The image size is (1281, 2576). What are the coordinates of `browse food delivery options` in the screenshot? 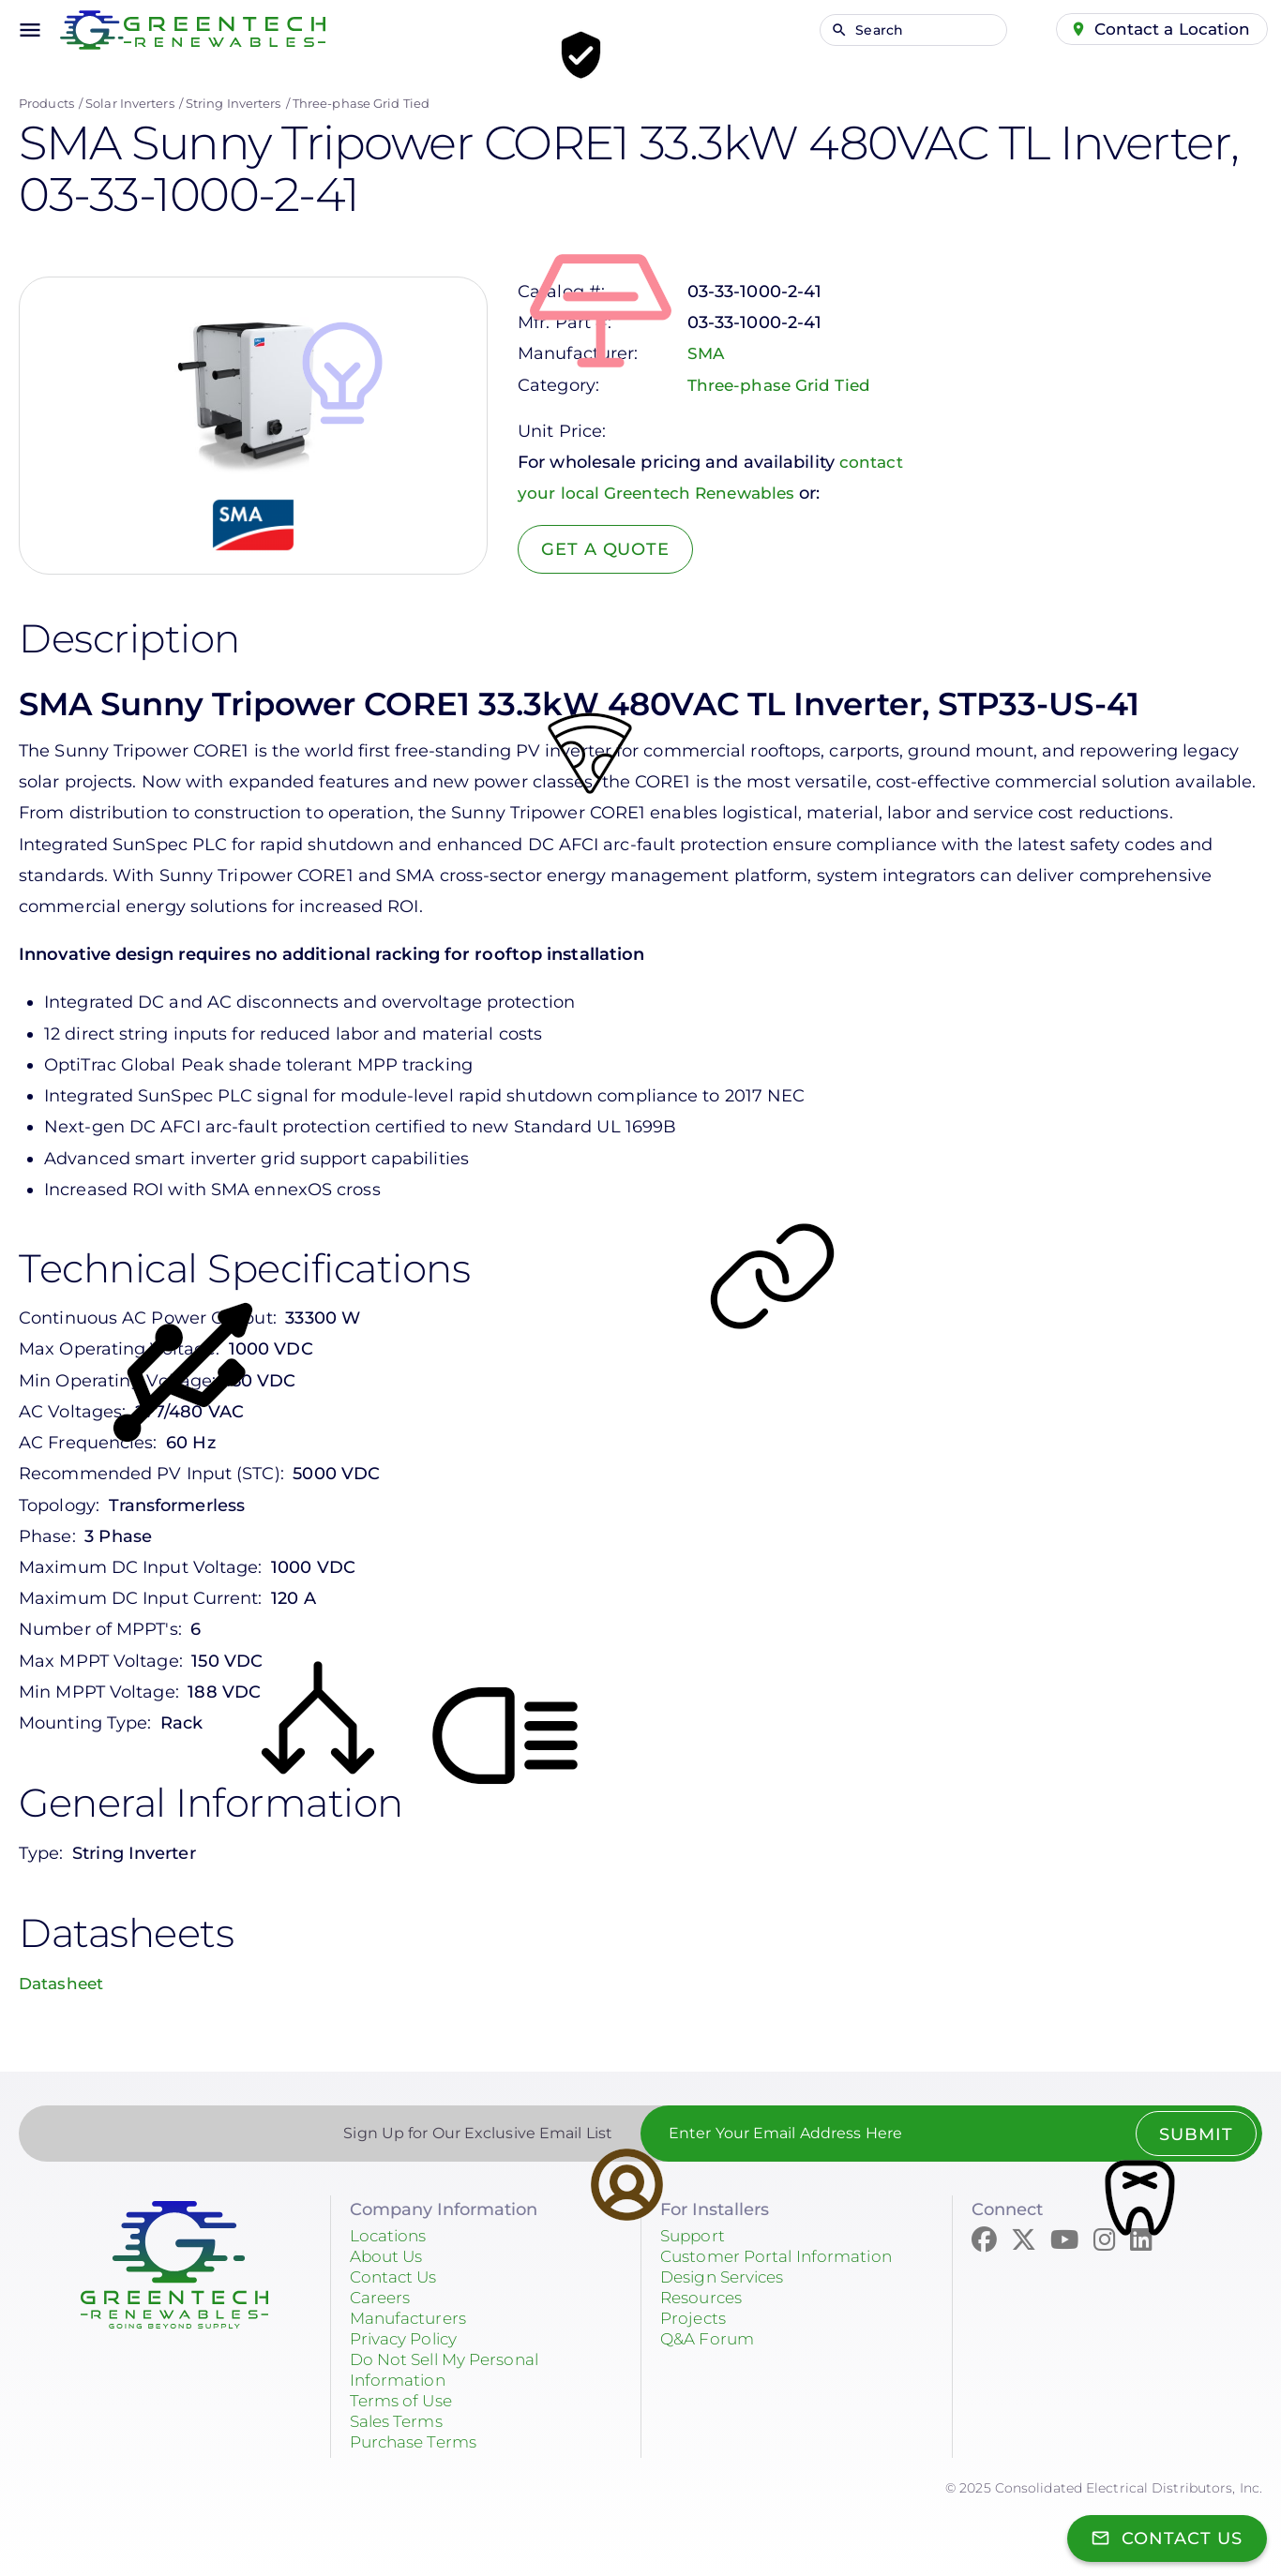 It's located at (590, 752).